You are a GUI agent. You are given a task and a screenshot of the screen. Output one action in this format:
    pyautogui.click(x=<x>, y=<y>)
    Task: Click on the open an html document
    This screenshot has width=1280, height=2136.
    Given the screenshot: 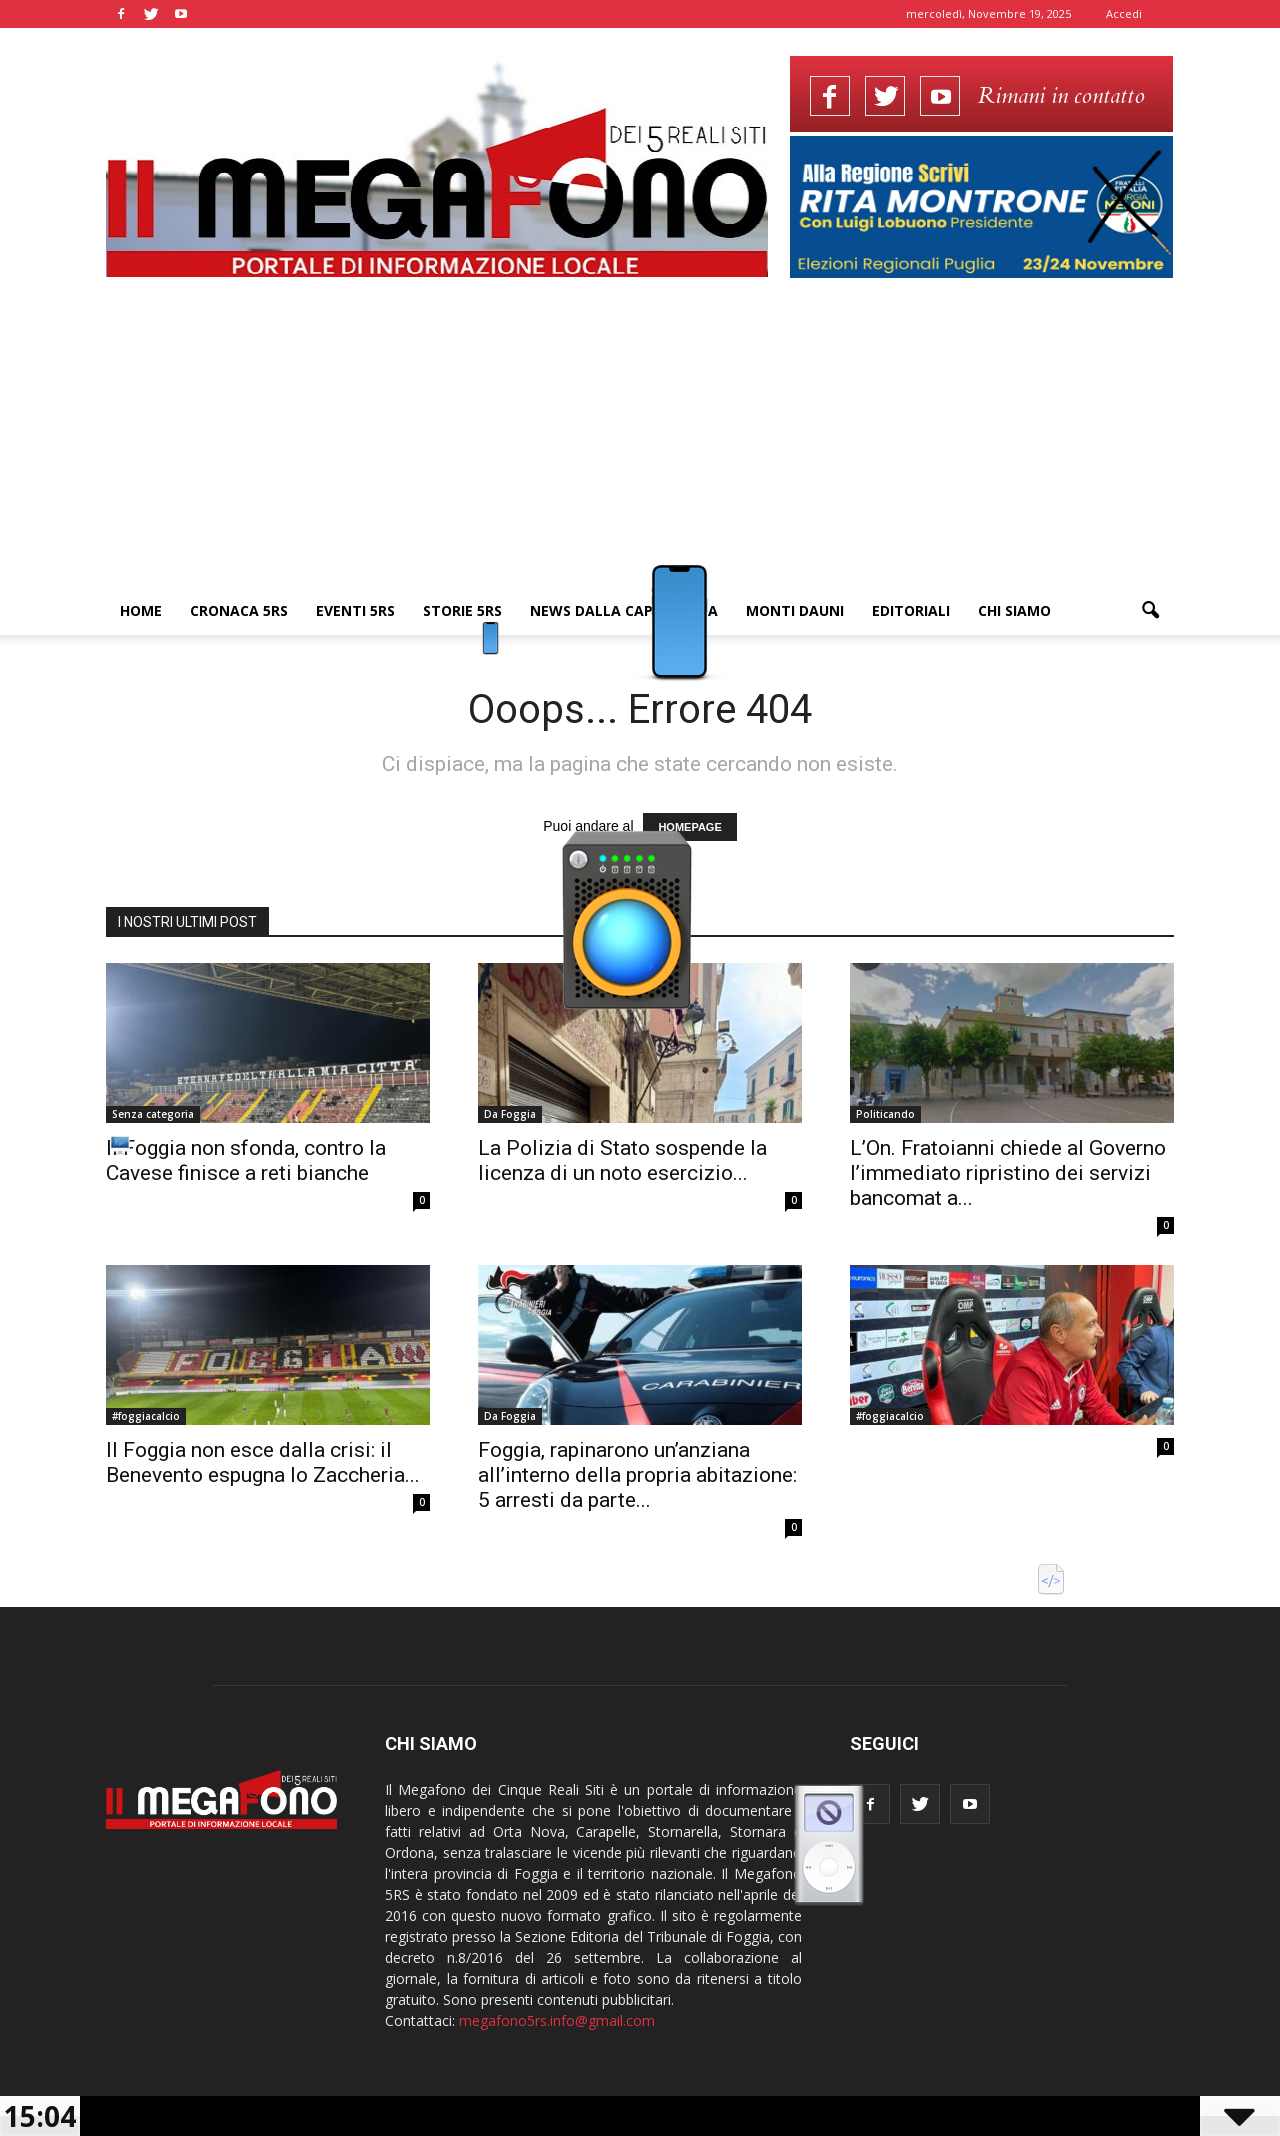 What is the action you would take?
    pyautogui.click(x=1051, y=1579)
    